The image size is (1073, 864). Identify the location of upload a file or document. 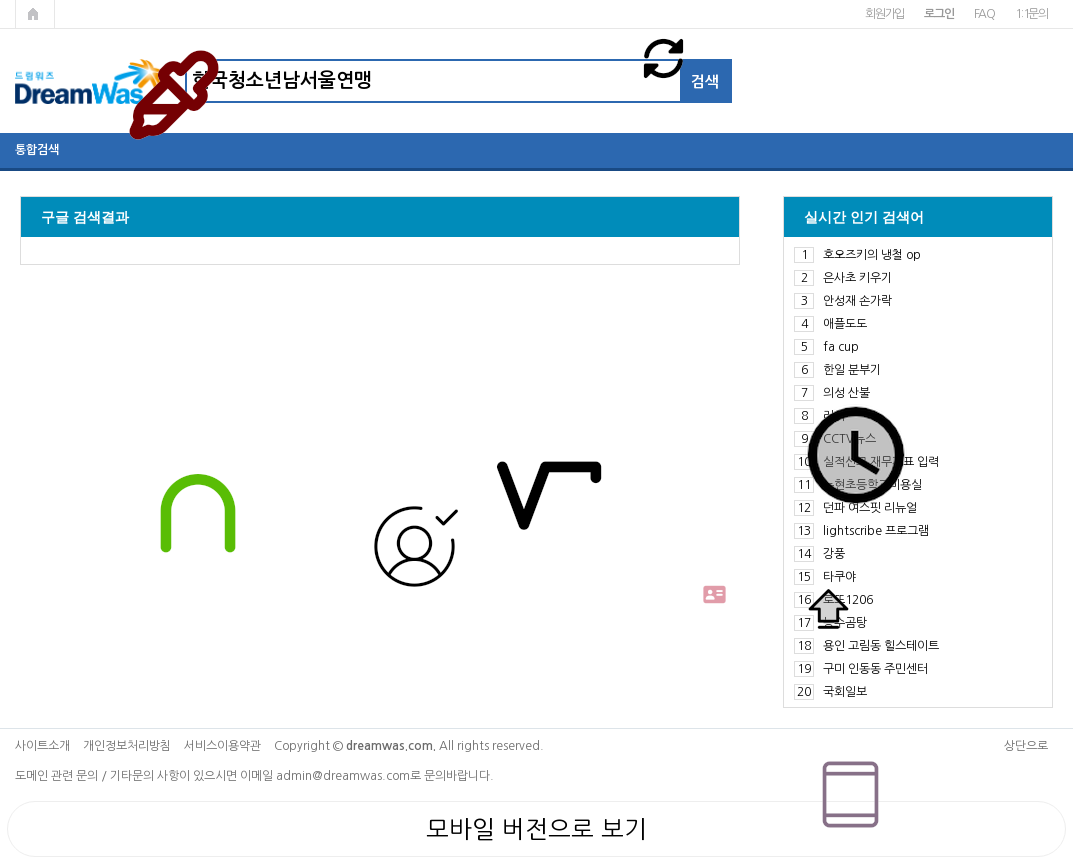
(828, 610).